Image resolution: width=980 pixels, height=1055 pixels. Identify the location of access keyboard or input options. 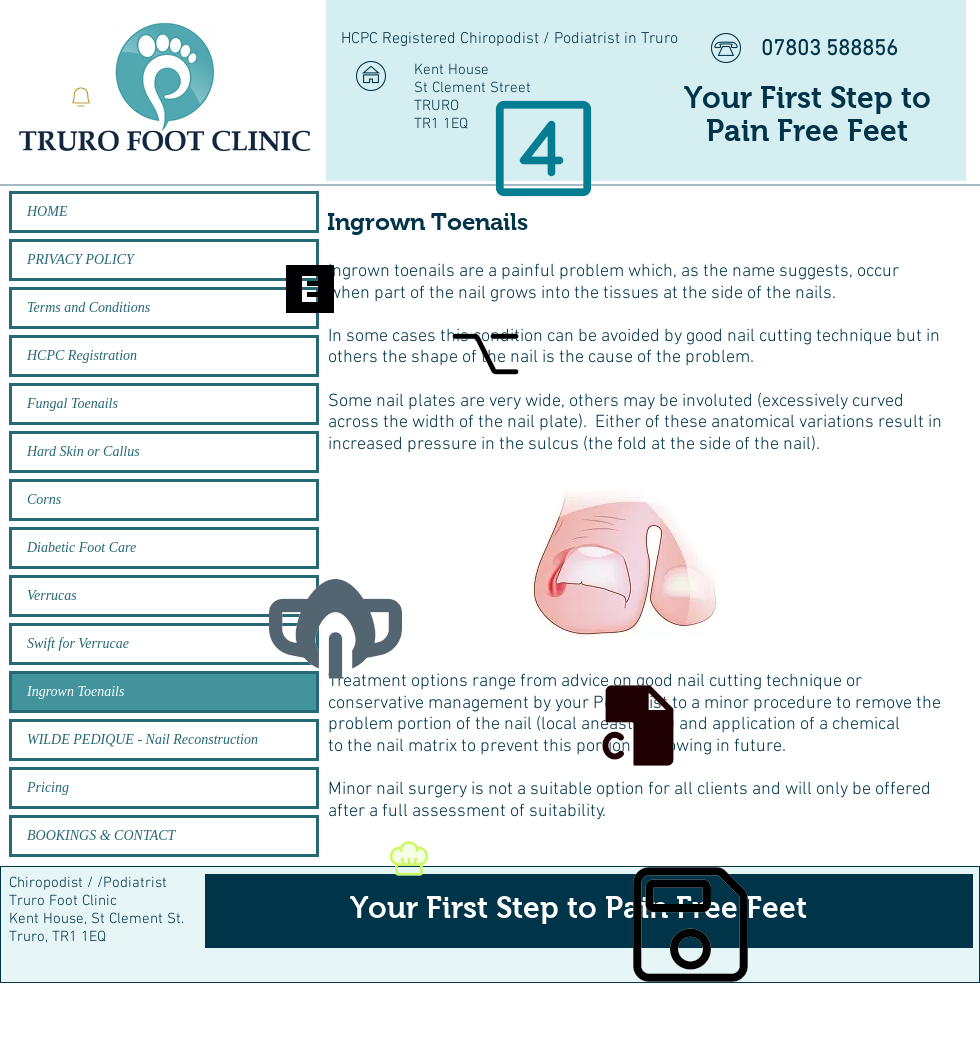
(485, 351).